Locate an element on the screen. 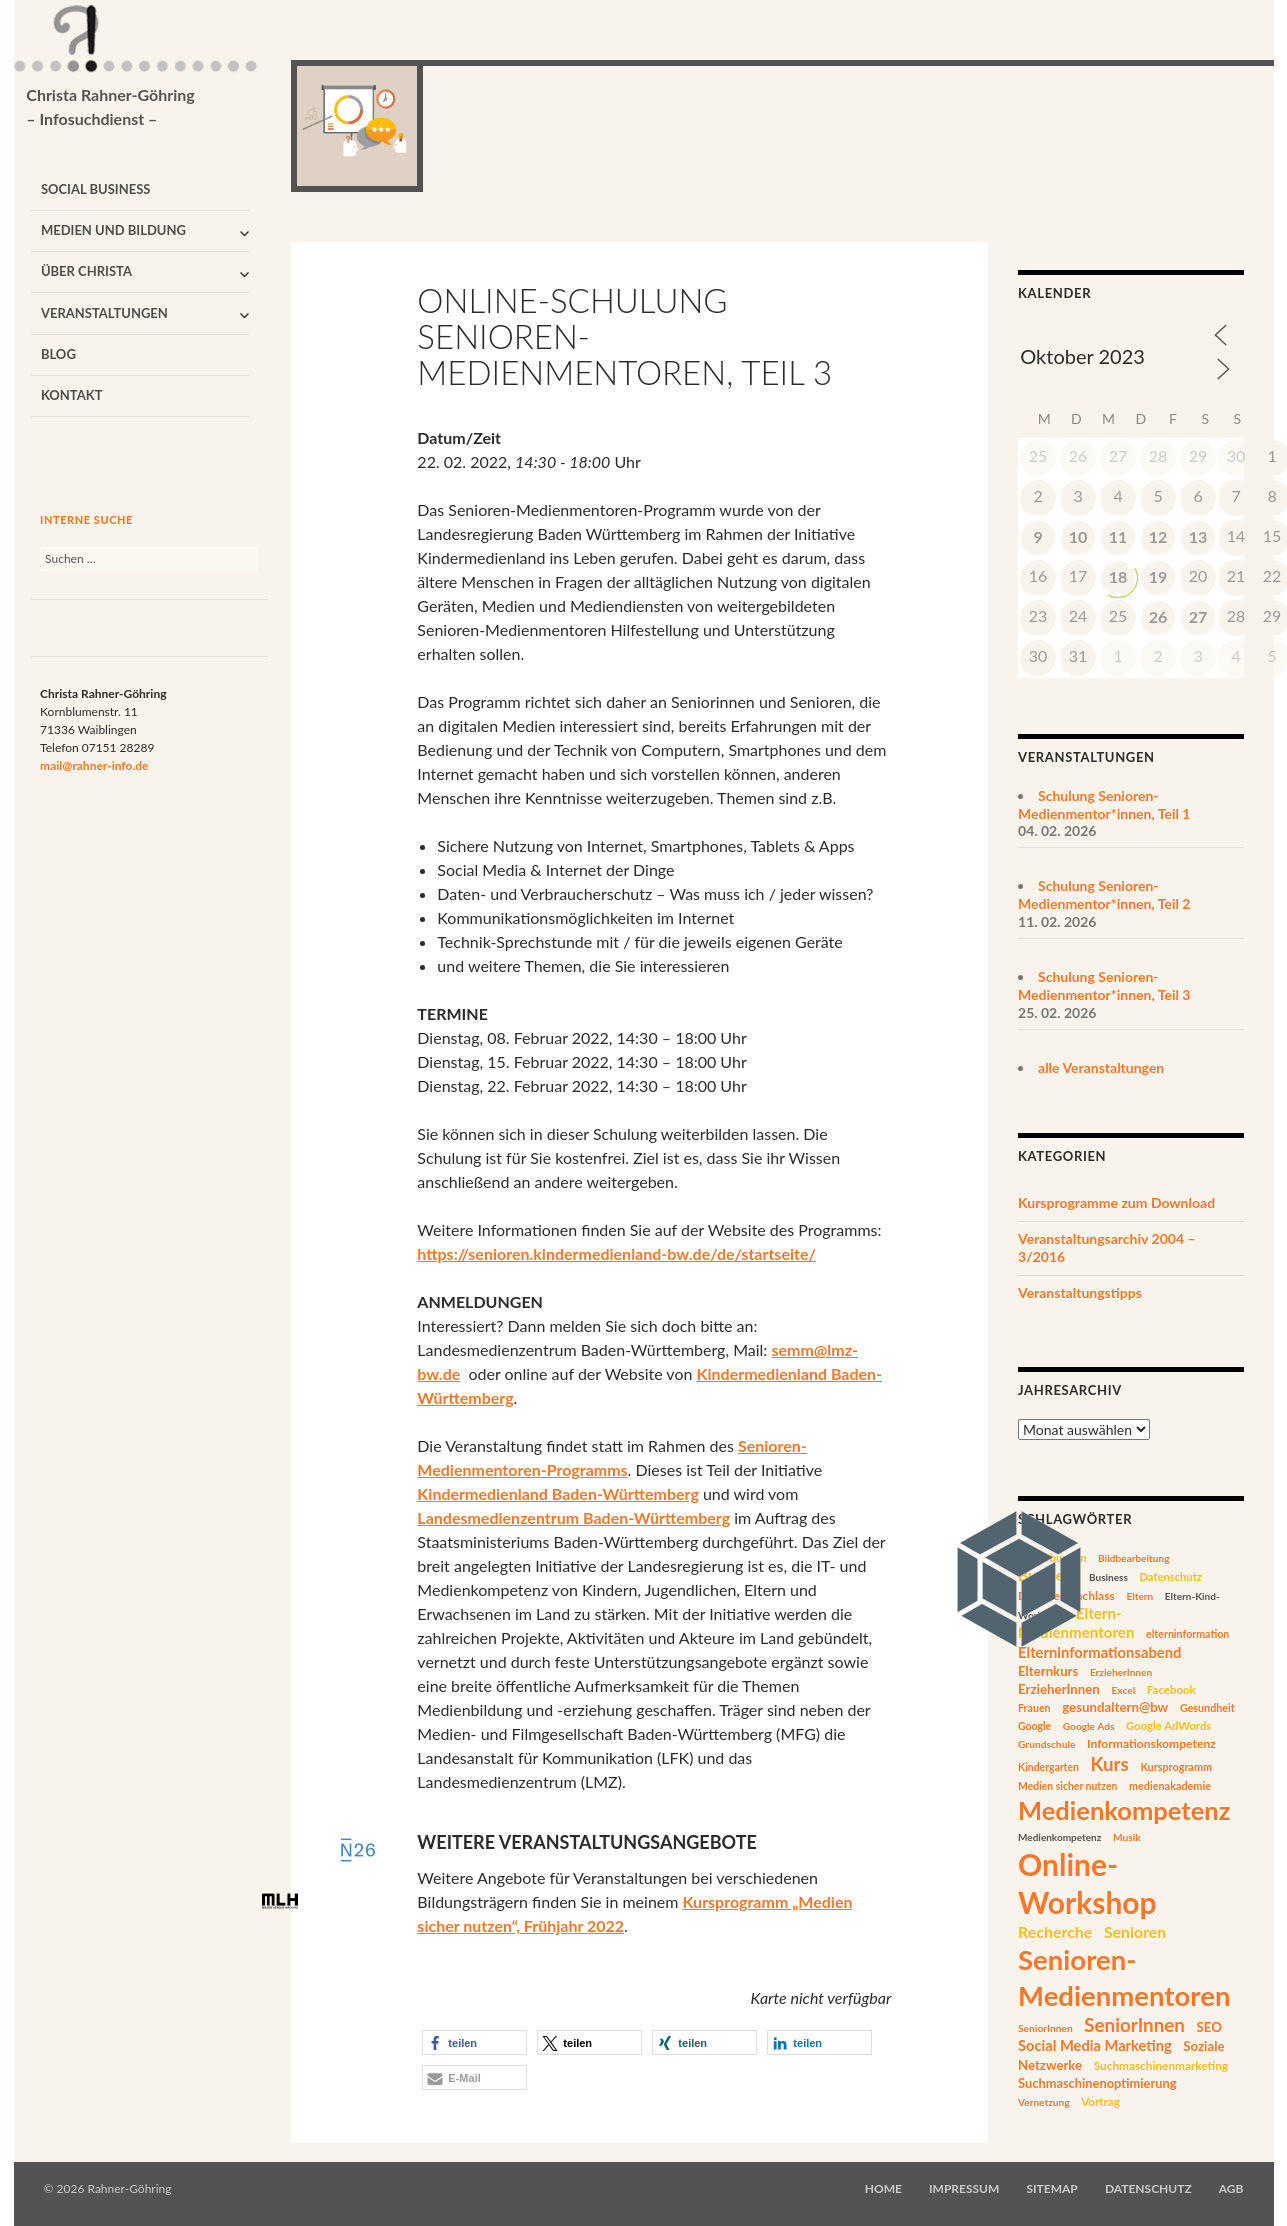 Image resolution: width=1287 pixels, height=2226 pixels. webpack module bundler logo is located at coordinates (1019, 1579).